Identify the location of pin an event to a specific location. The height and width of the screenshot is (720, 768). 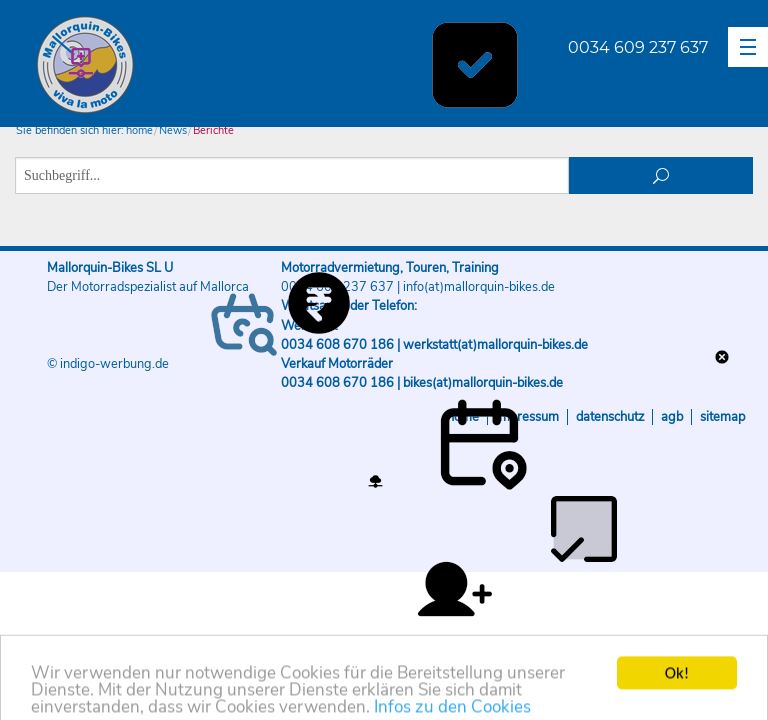
(479, 442).